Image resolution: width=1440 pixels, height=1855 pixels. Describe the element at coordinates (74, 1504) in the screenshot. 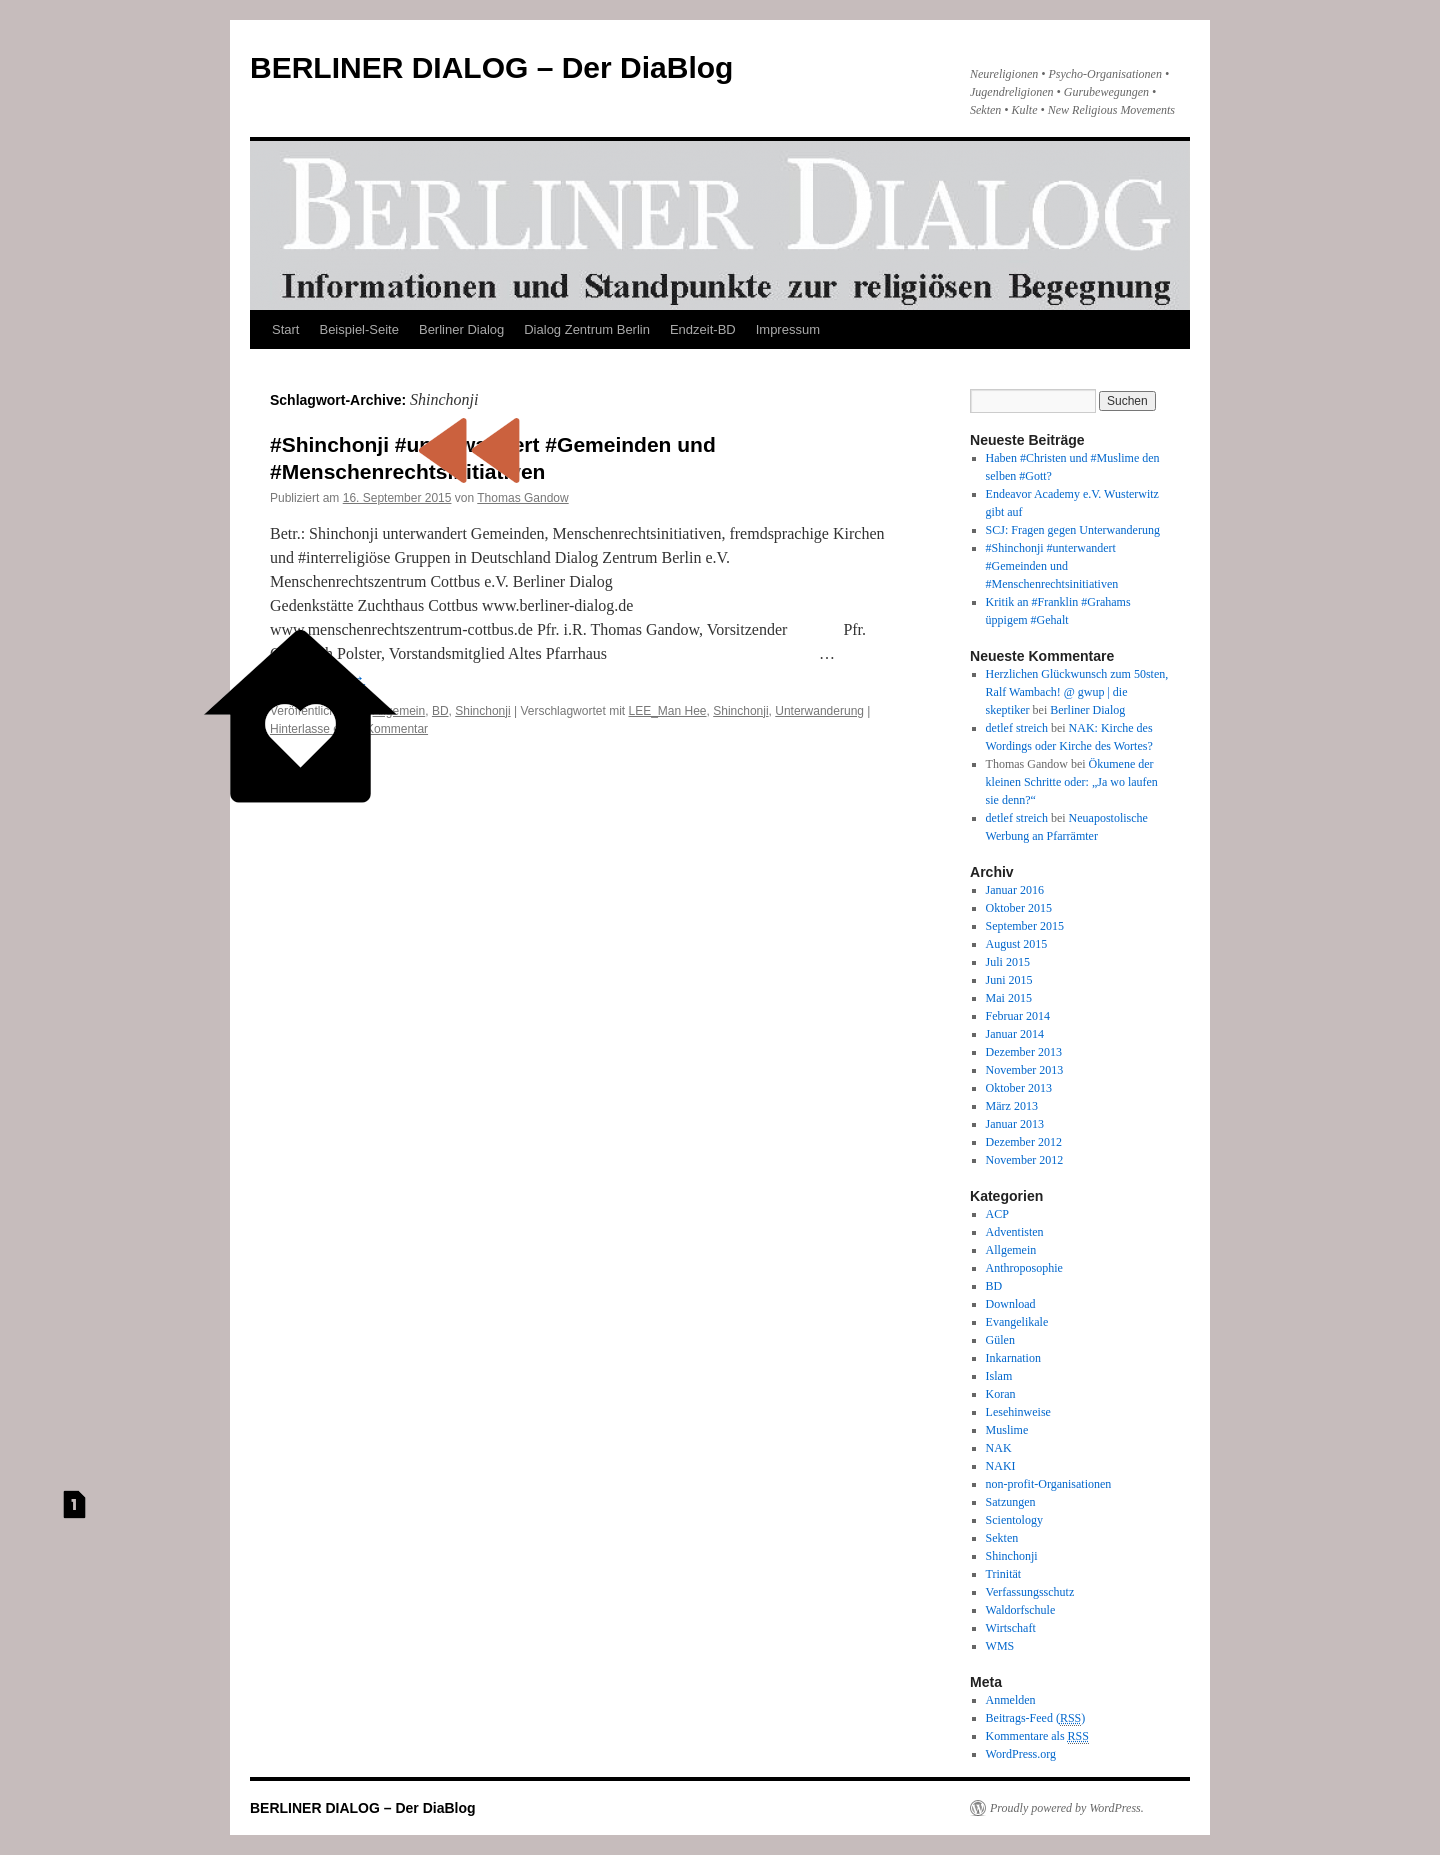

I see `indicates primary SIM card slot (SIM 1)` at that location.